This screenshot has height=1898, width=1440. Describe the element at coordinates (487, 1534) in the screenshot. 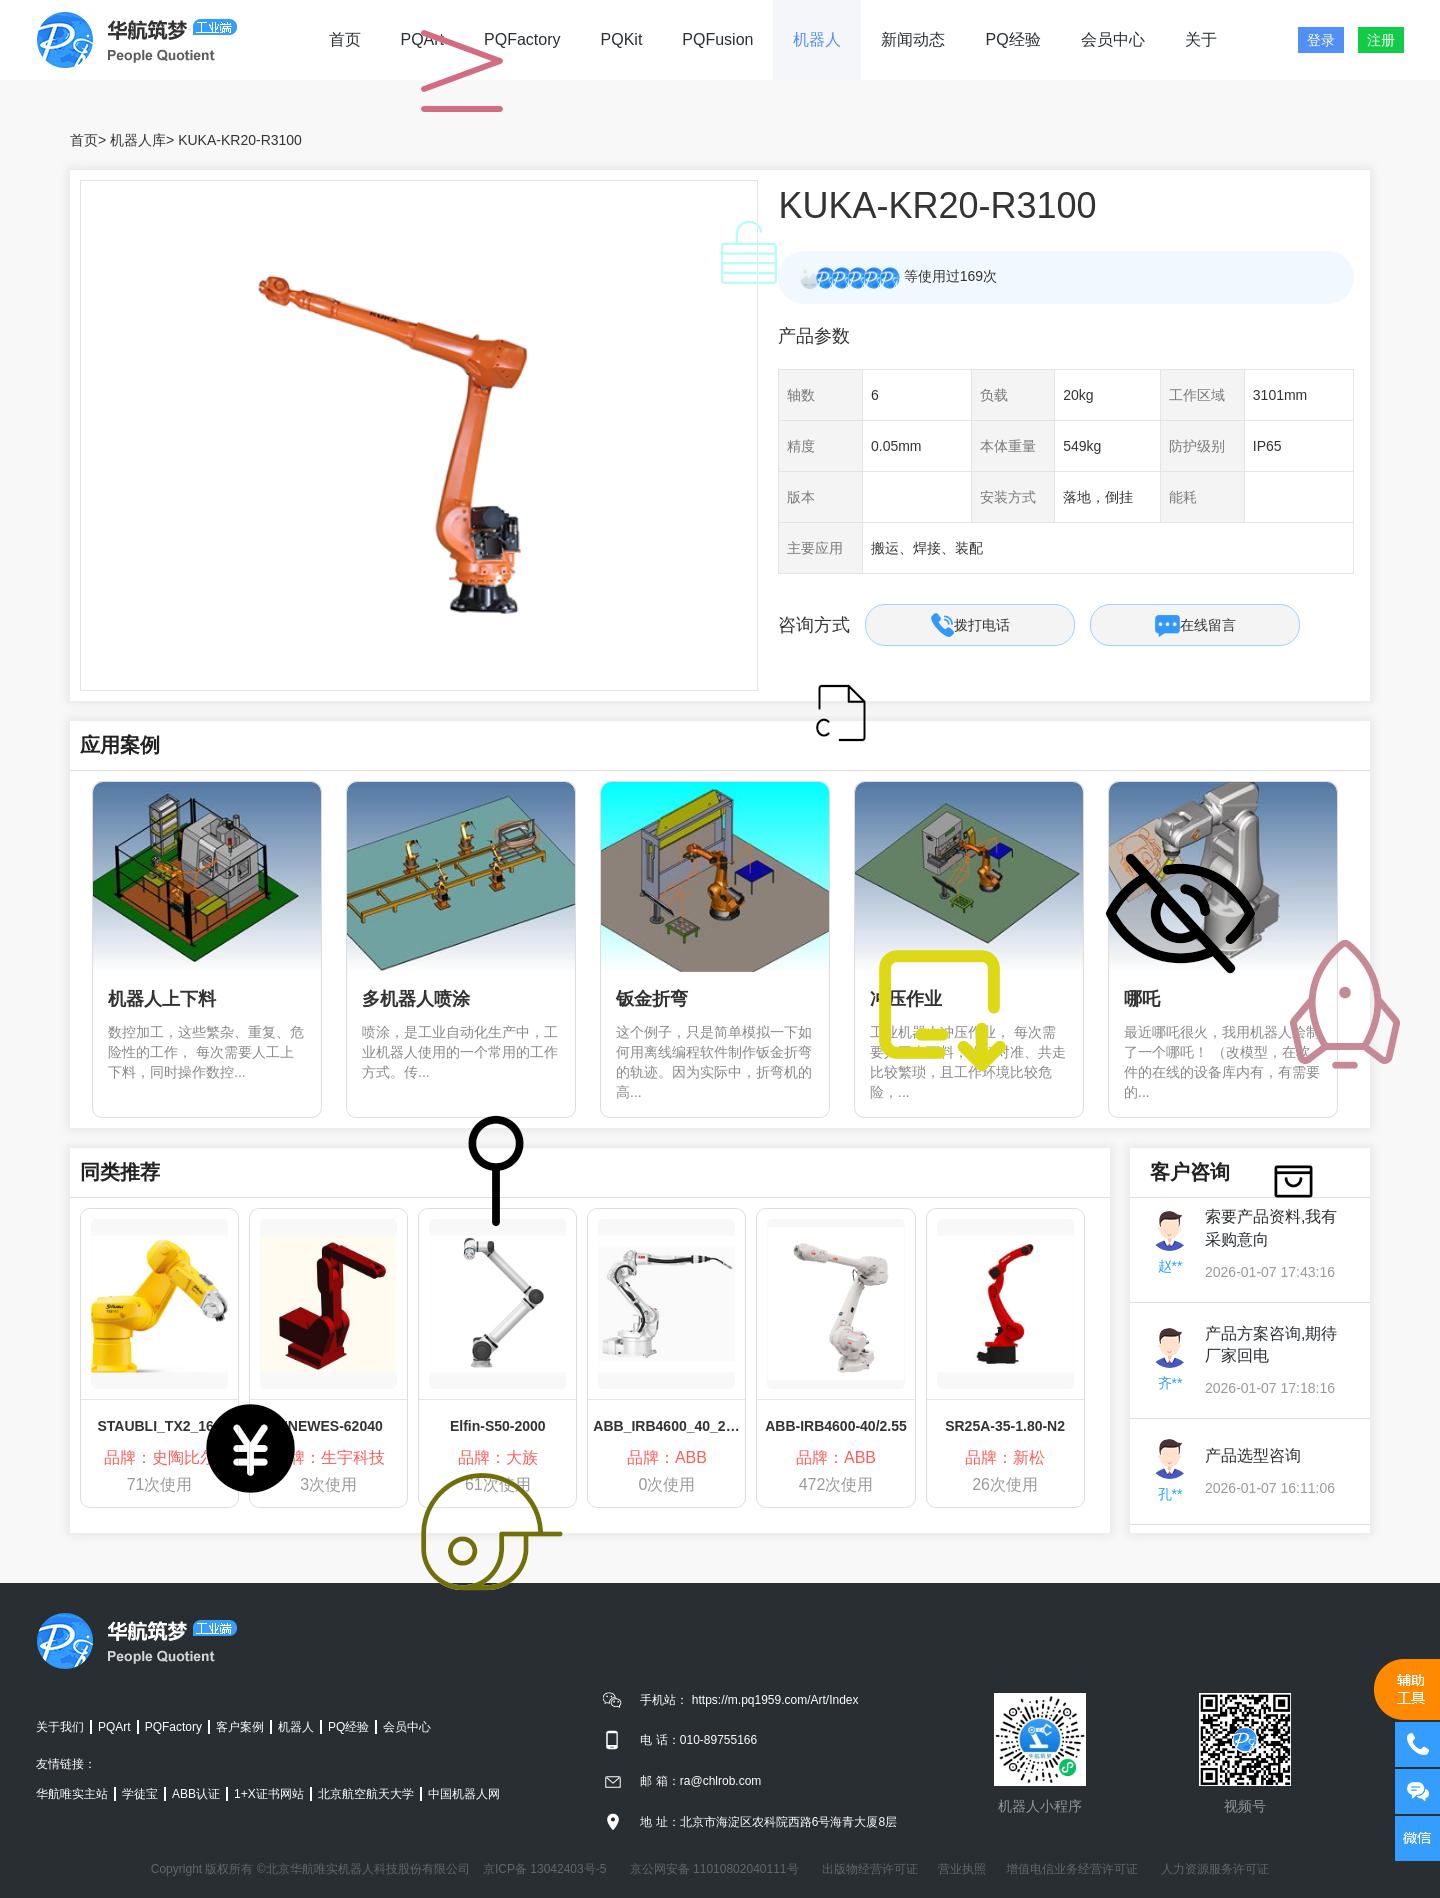

I see `view baseball or sports content` at that location.